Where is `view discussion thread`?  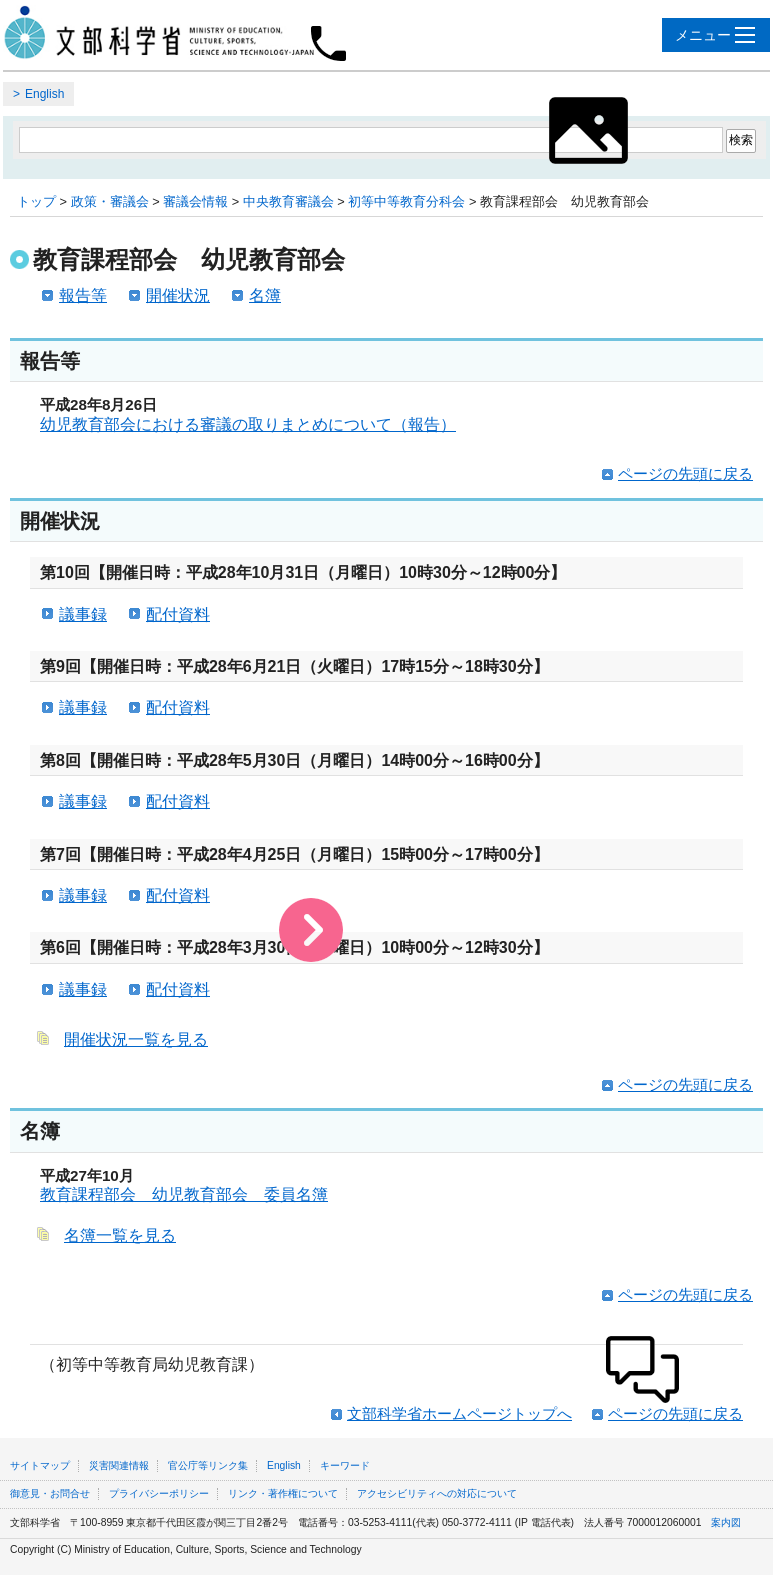
view discussion thread is located at coordinates (642, 1369).